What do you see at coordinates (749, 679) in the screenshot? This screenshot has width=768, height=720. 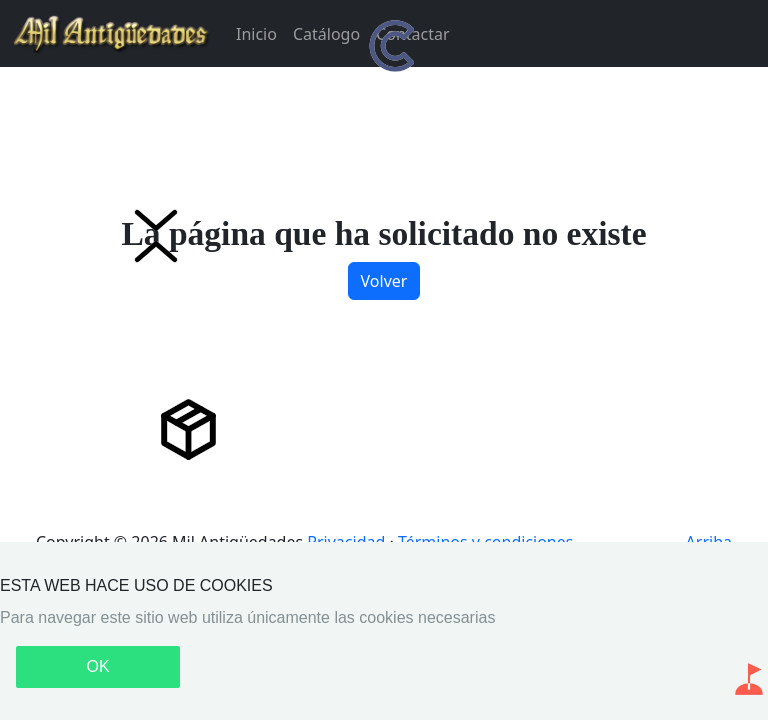 I see `view golf course or club information` at bounding box center [749, 679].